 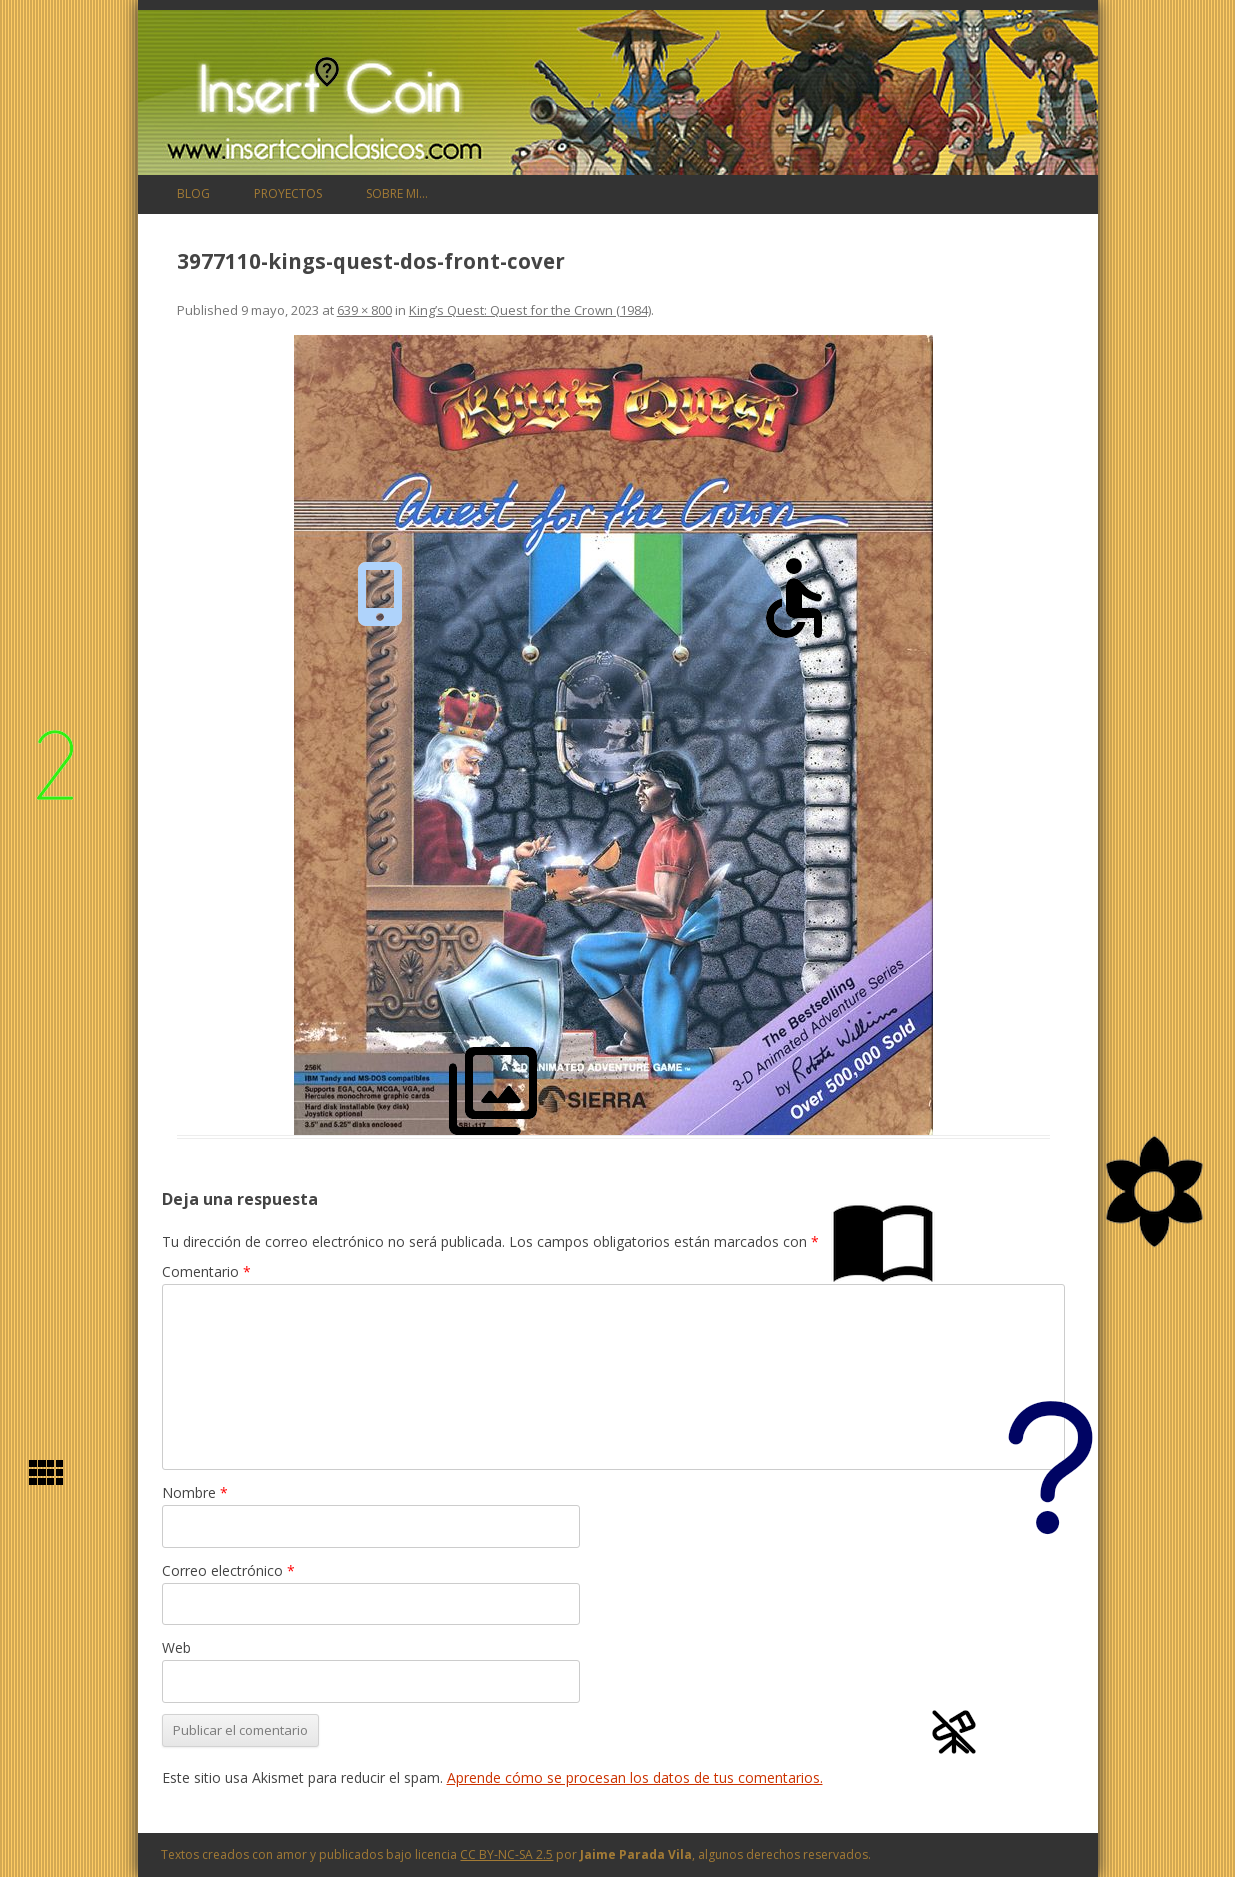 What do you see at coordinates (55, 765) in the screenshot?
I see `indicates step two in a multi-step process` at bounding box center [55, 765].